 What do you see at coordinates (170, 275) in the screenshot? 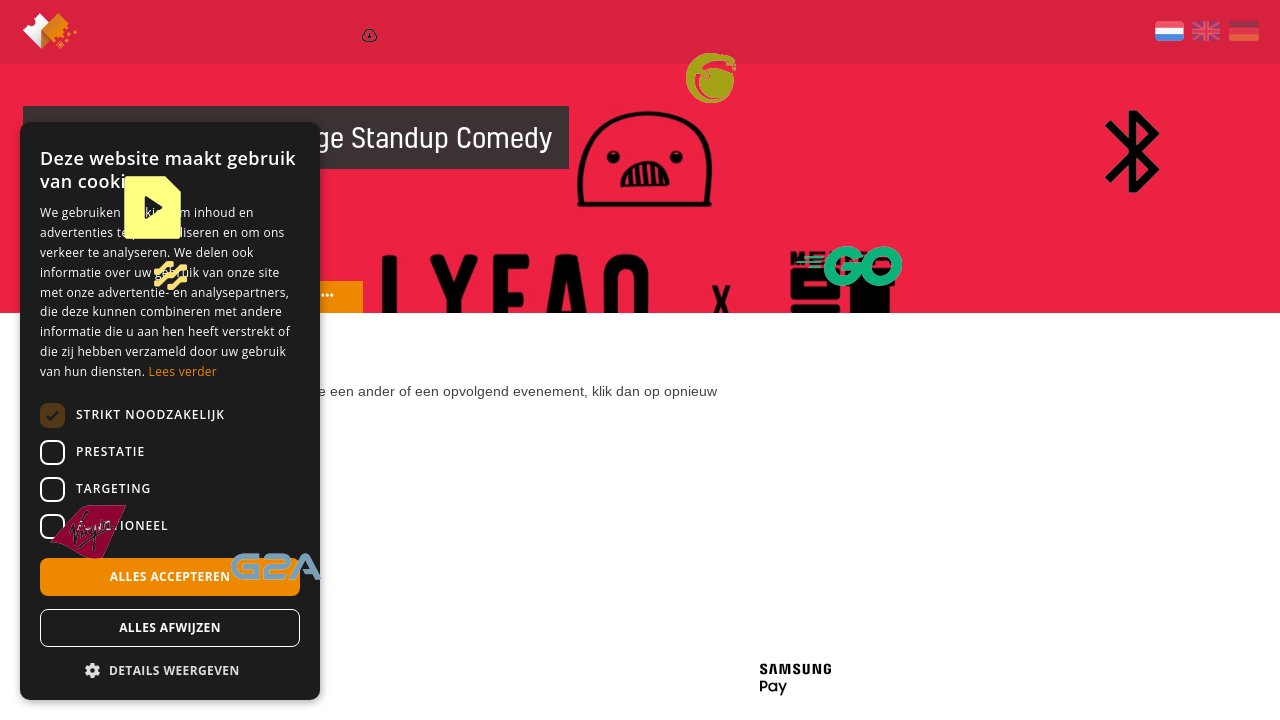
I see `langflow app logo` at bounding box center [170, 275].